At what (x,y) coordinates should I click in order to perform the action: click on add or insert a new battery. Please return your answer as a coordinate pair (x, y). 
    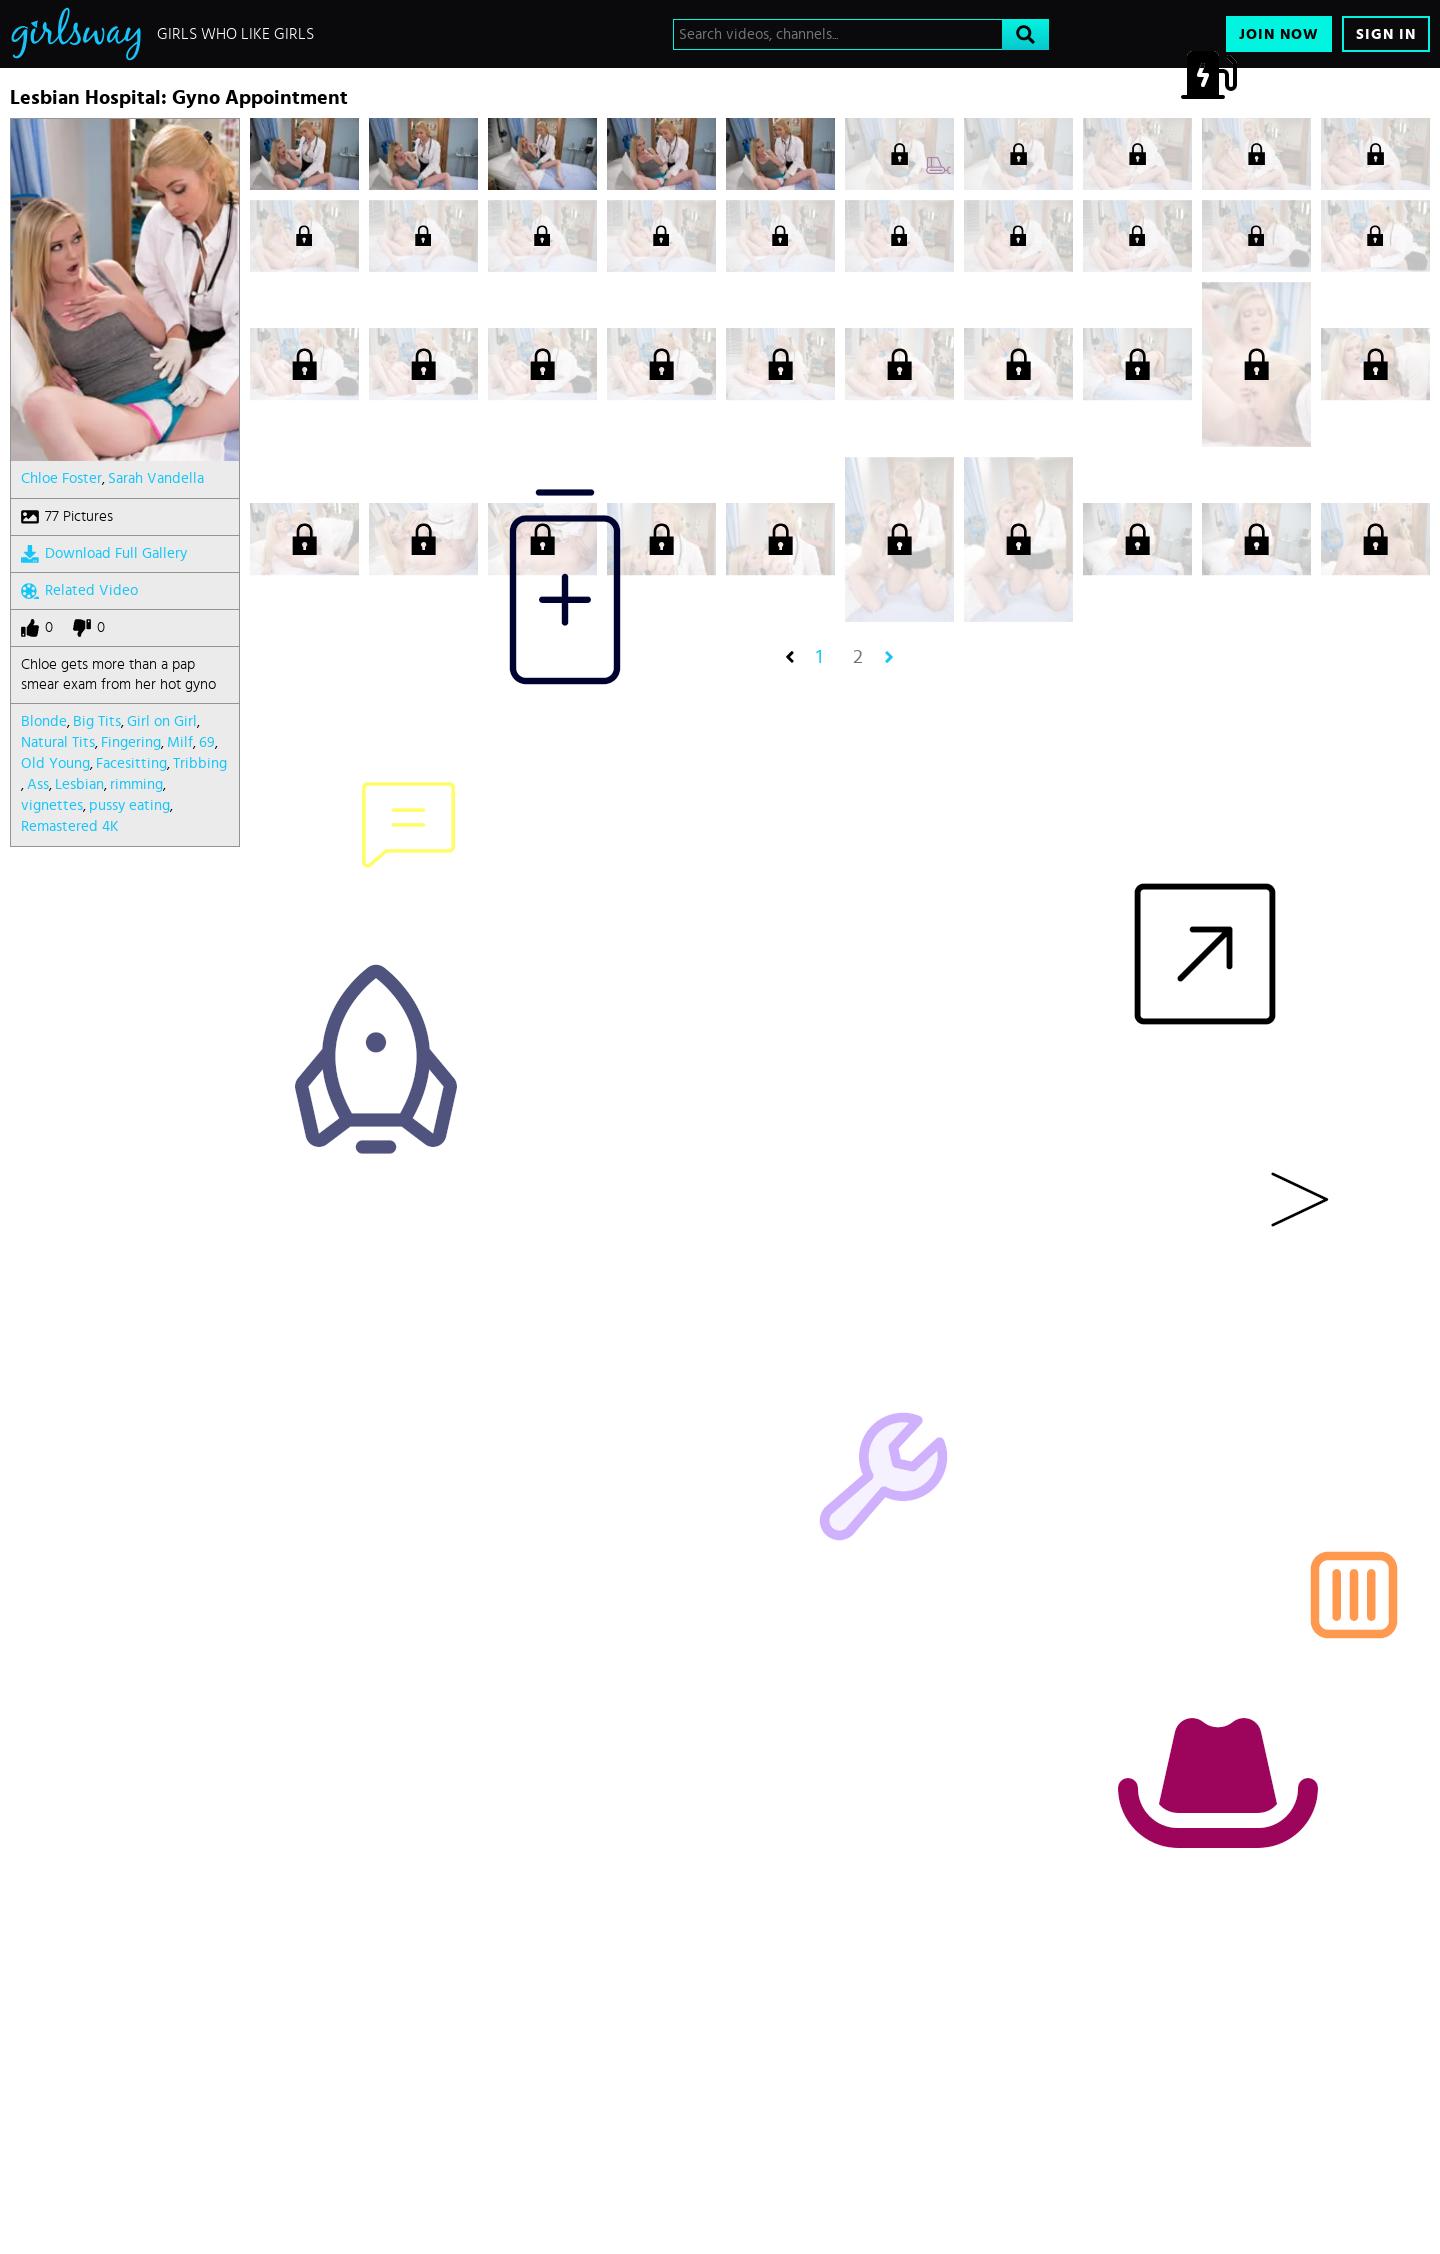
    Looking at the image, I should click on (565, 590).